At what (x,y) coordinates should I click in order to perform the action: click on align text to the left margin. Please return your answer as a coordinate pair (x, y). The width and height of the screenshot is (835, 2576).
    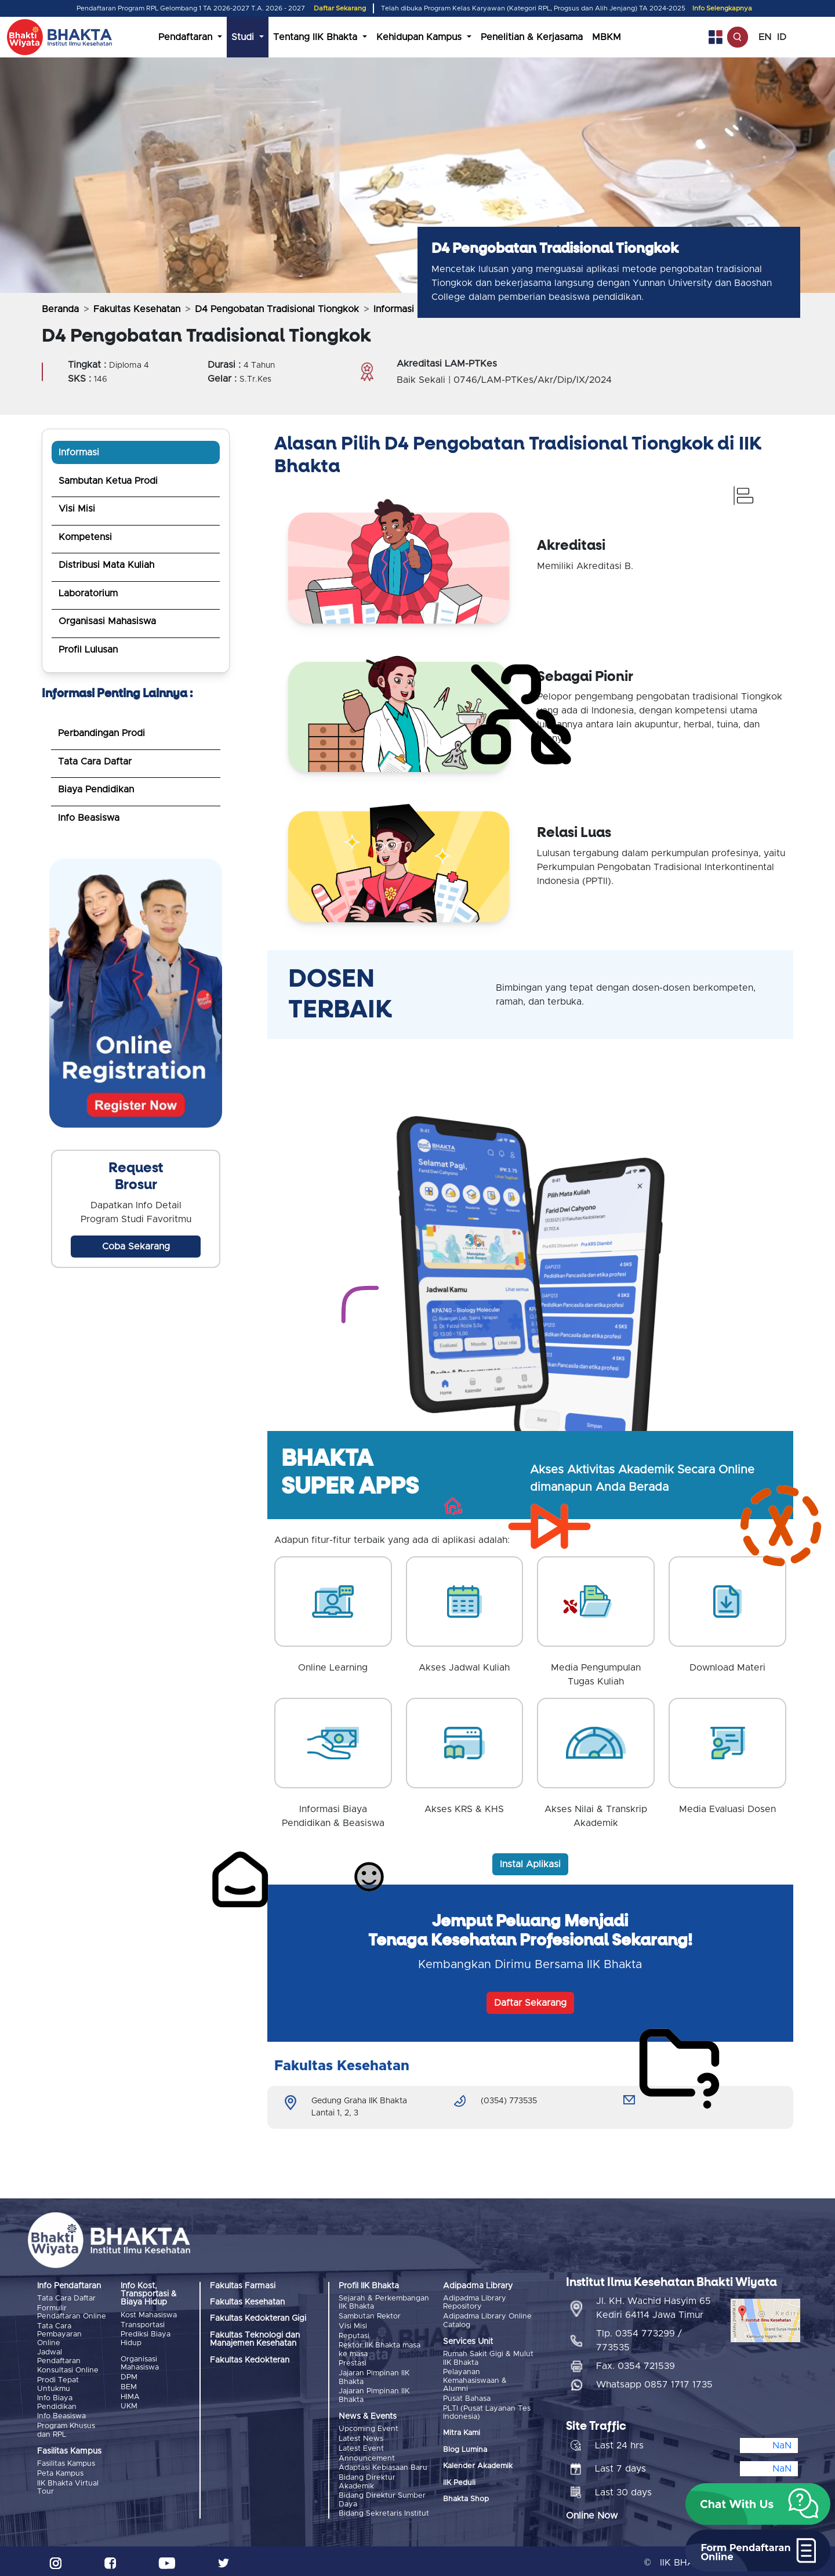
    Looking at the image, I should click on (743, 495).